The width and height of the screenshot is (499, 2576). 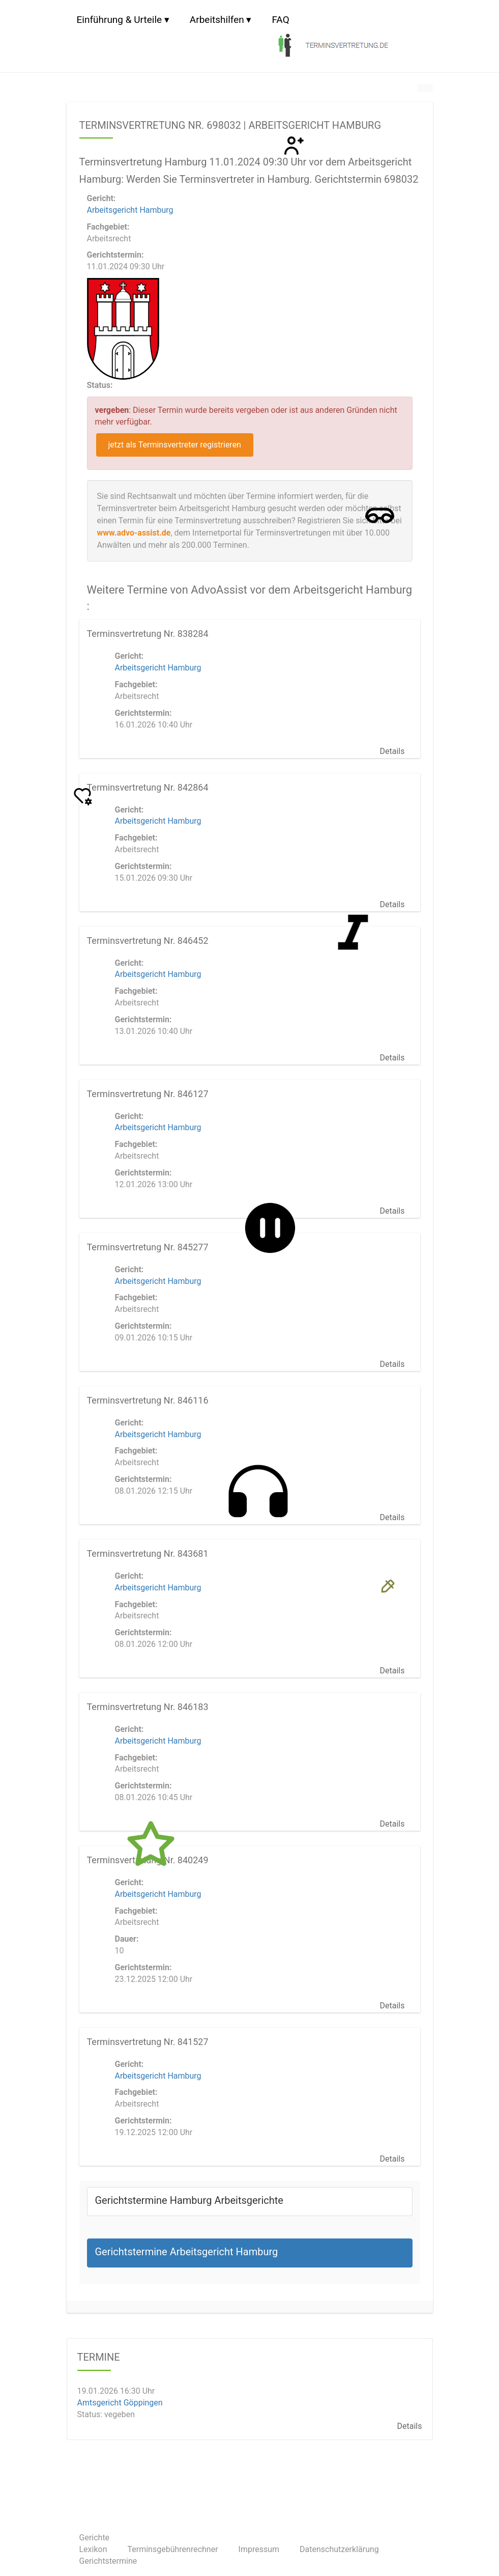 What do you see at coordinates (82, 796) in the screenshot?
I see `manage favorites settings` at bounding box center [82, 796].